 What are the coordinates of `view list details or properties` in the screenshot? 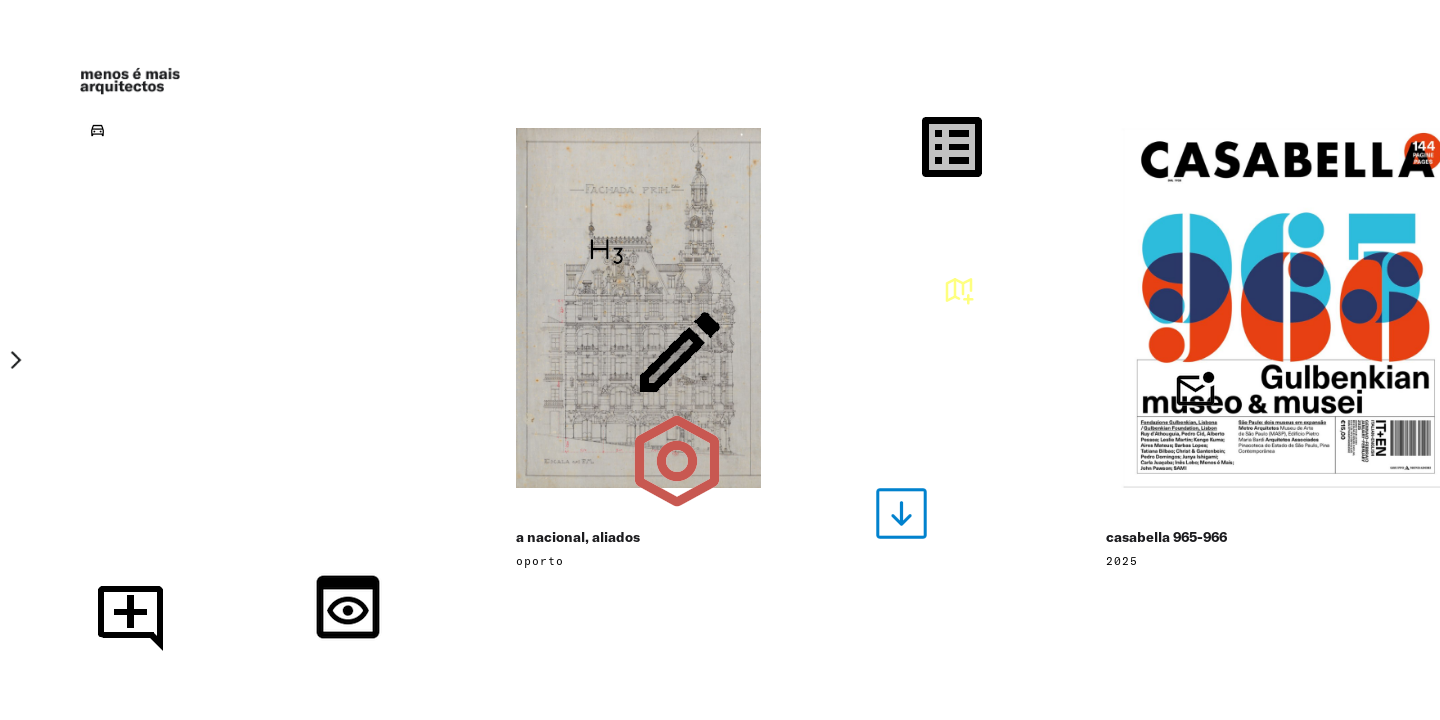 It's located at (952, 147).